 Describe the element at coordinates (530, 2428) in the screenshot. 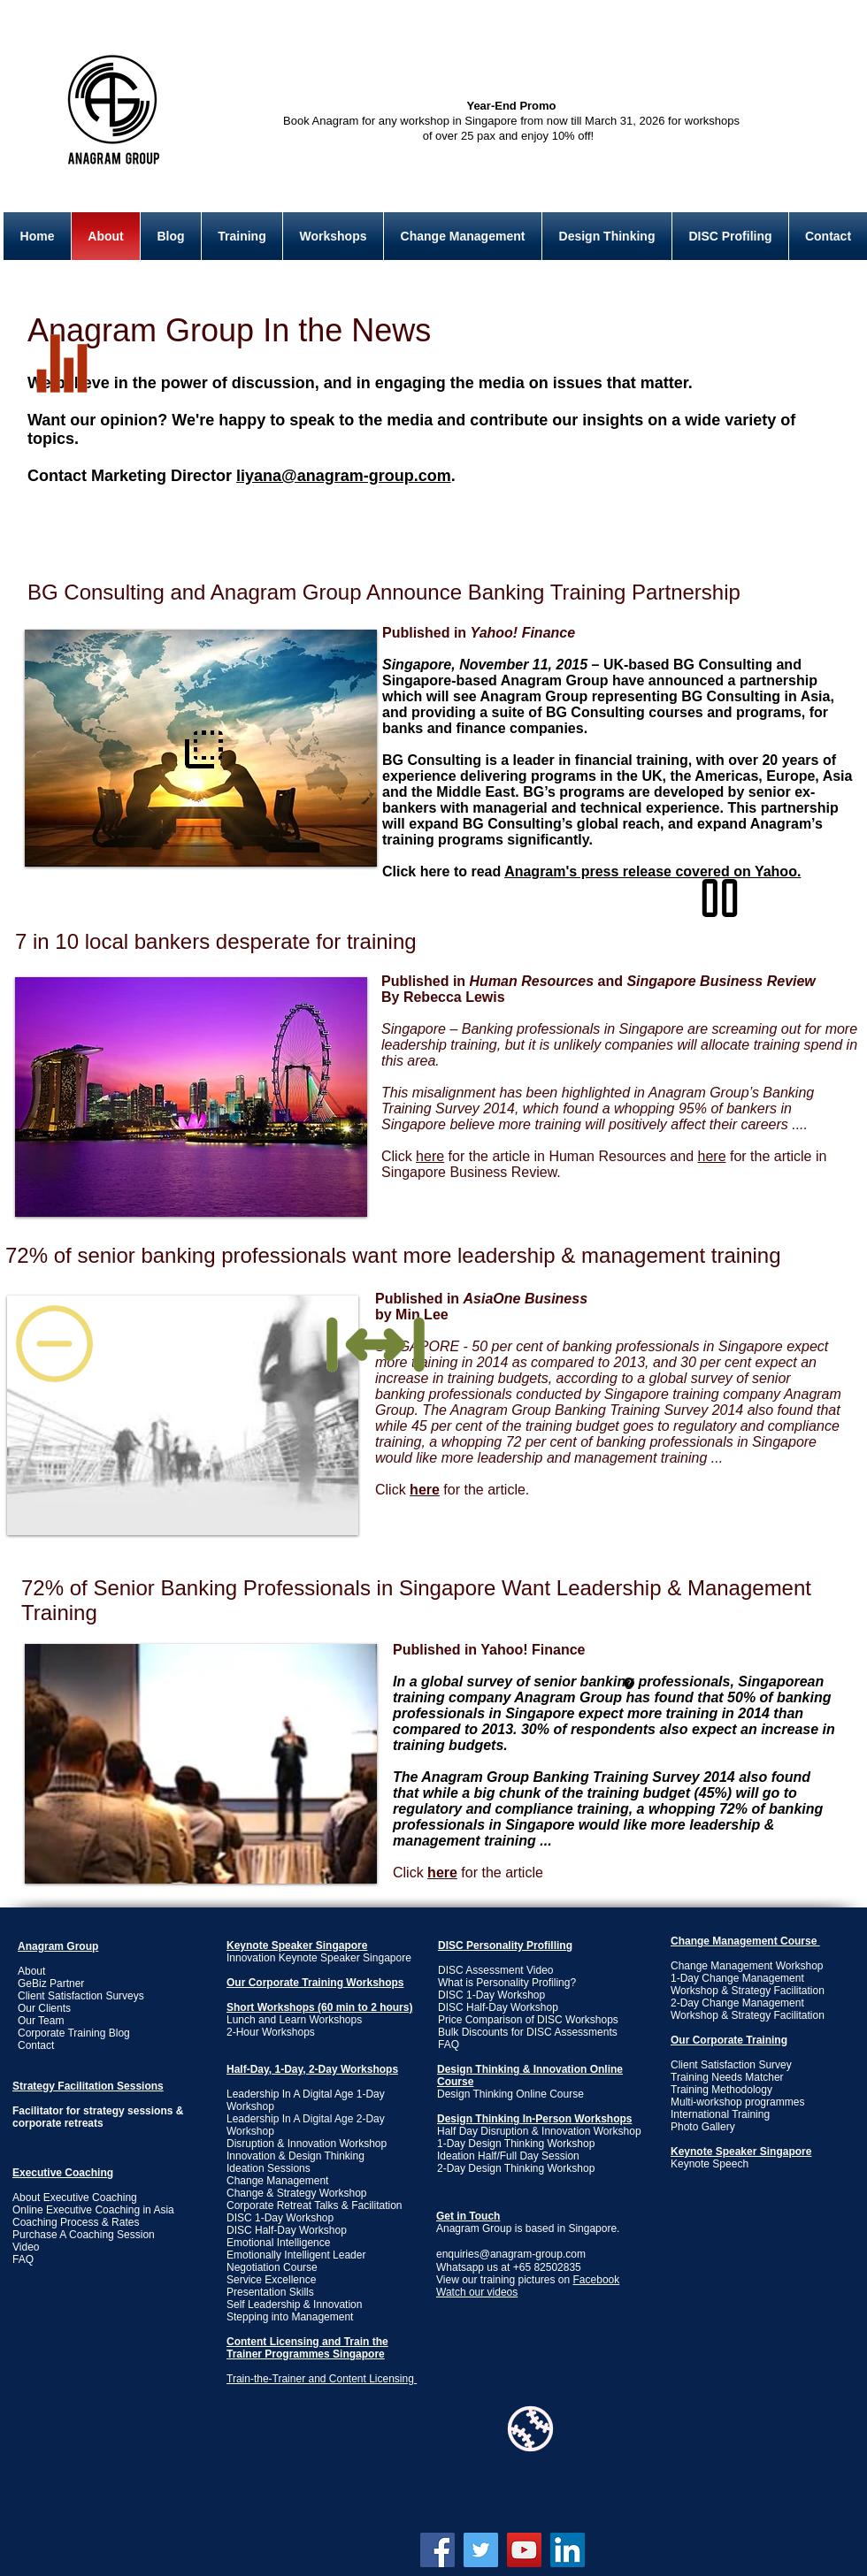

I see `view baseball scores or stats` at that location.